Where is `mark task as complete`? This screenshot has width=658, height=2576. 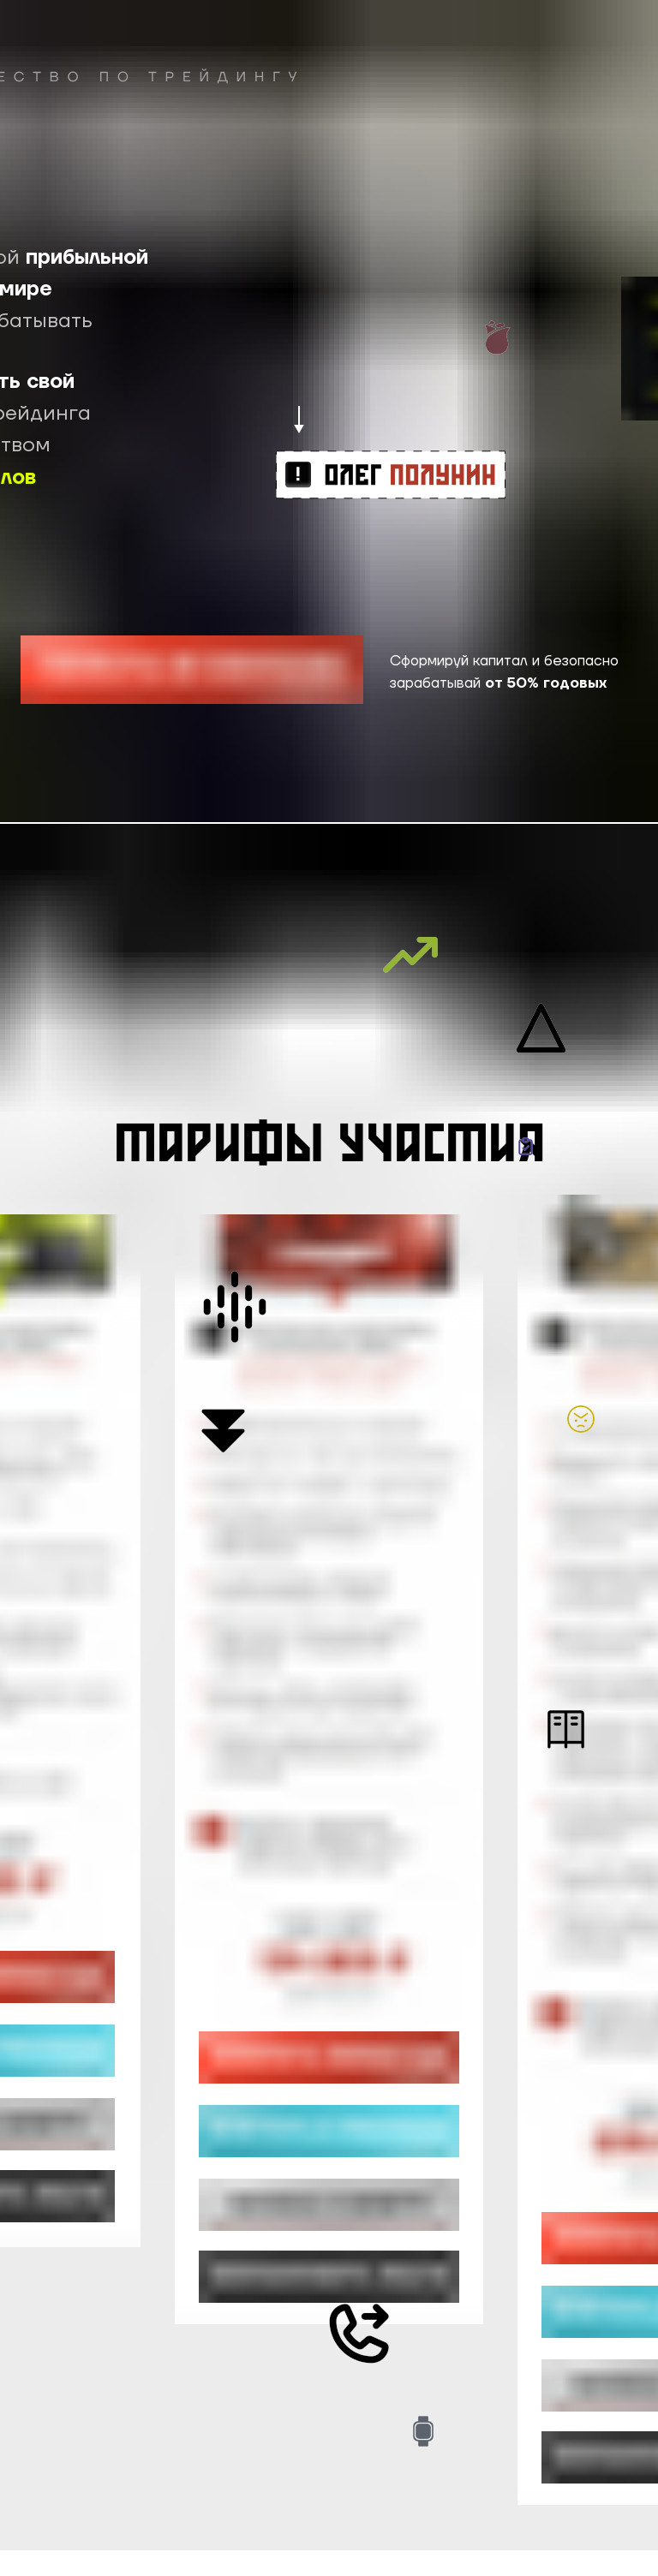 mark task as complete is located at coordinates (525, 1146).